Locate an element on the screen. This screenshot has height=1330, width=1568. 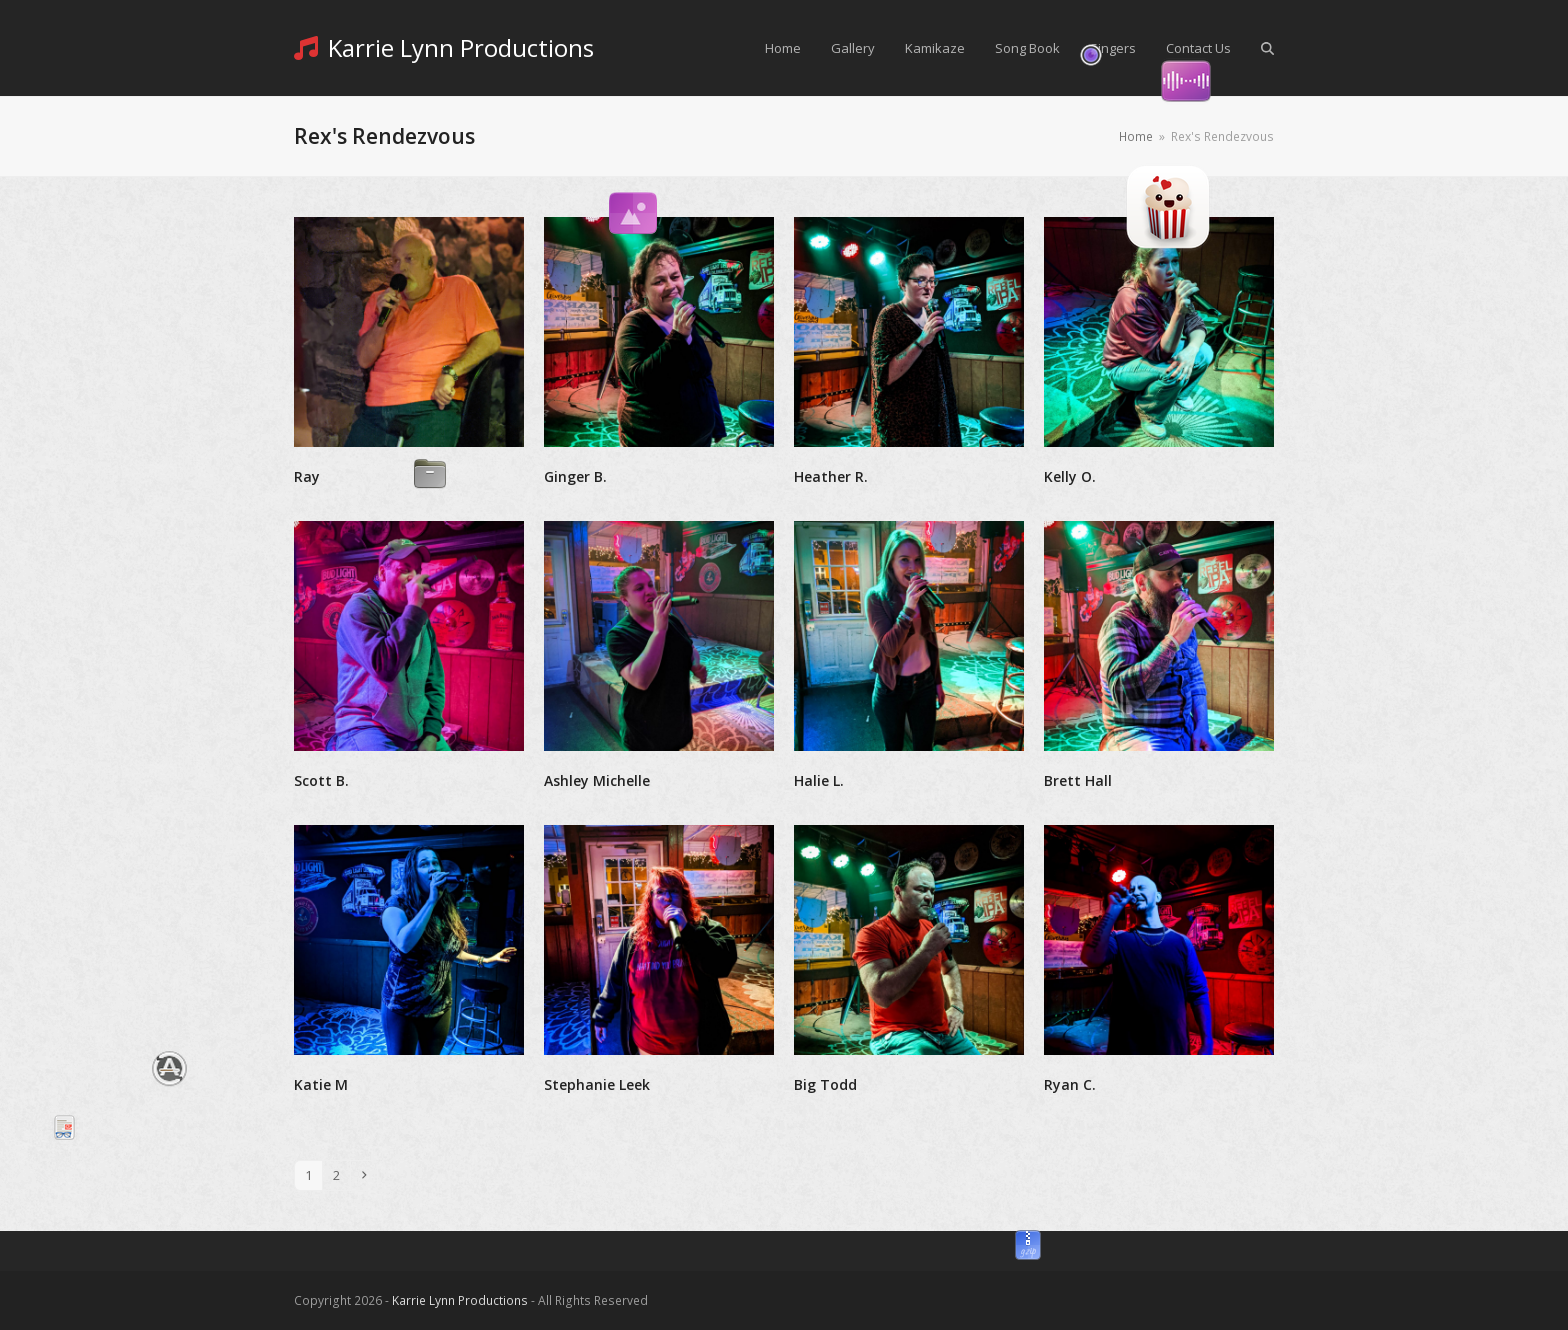
open the camera app to take photos or videos is located at coordinates (1091, 55).